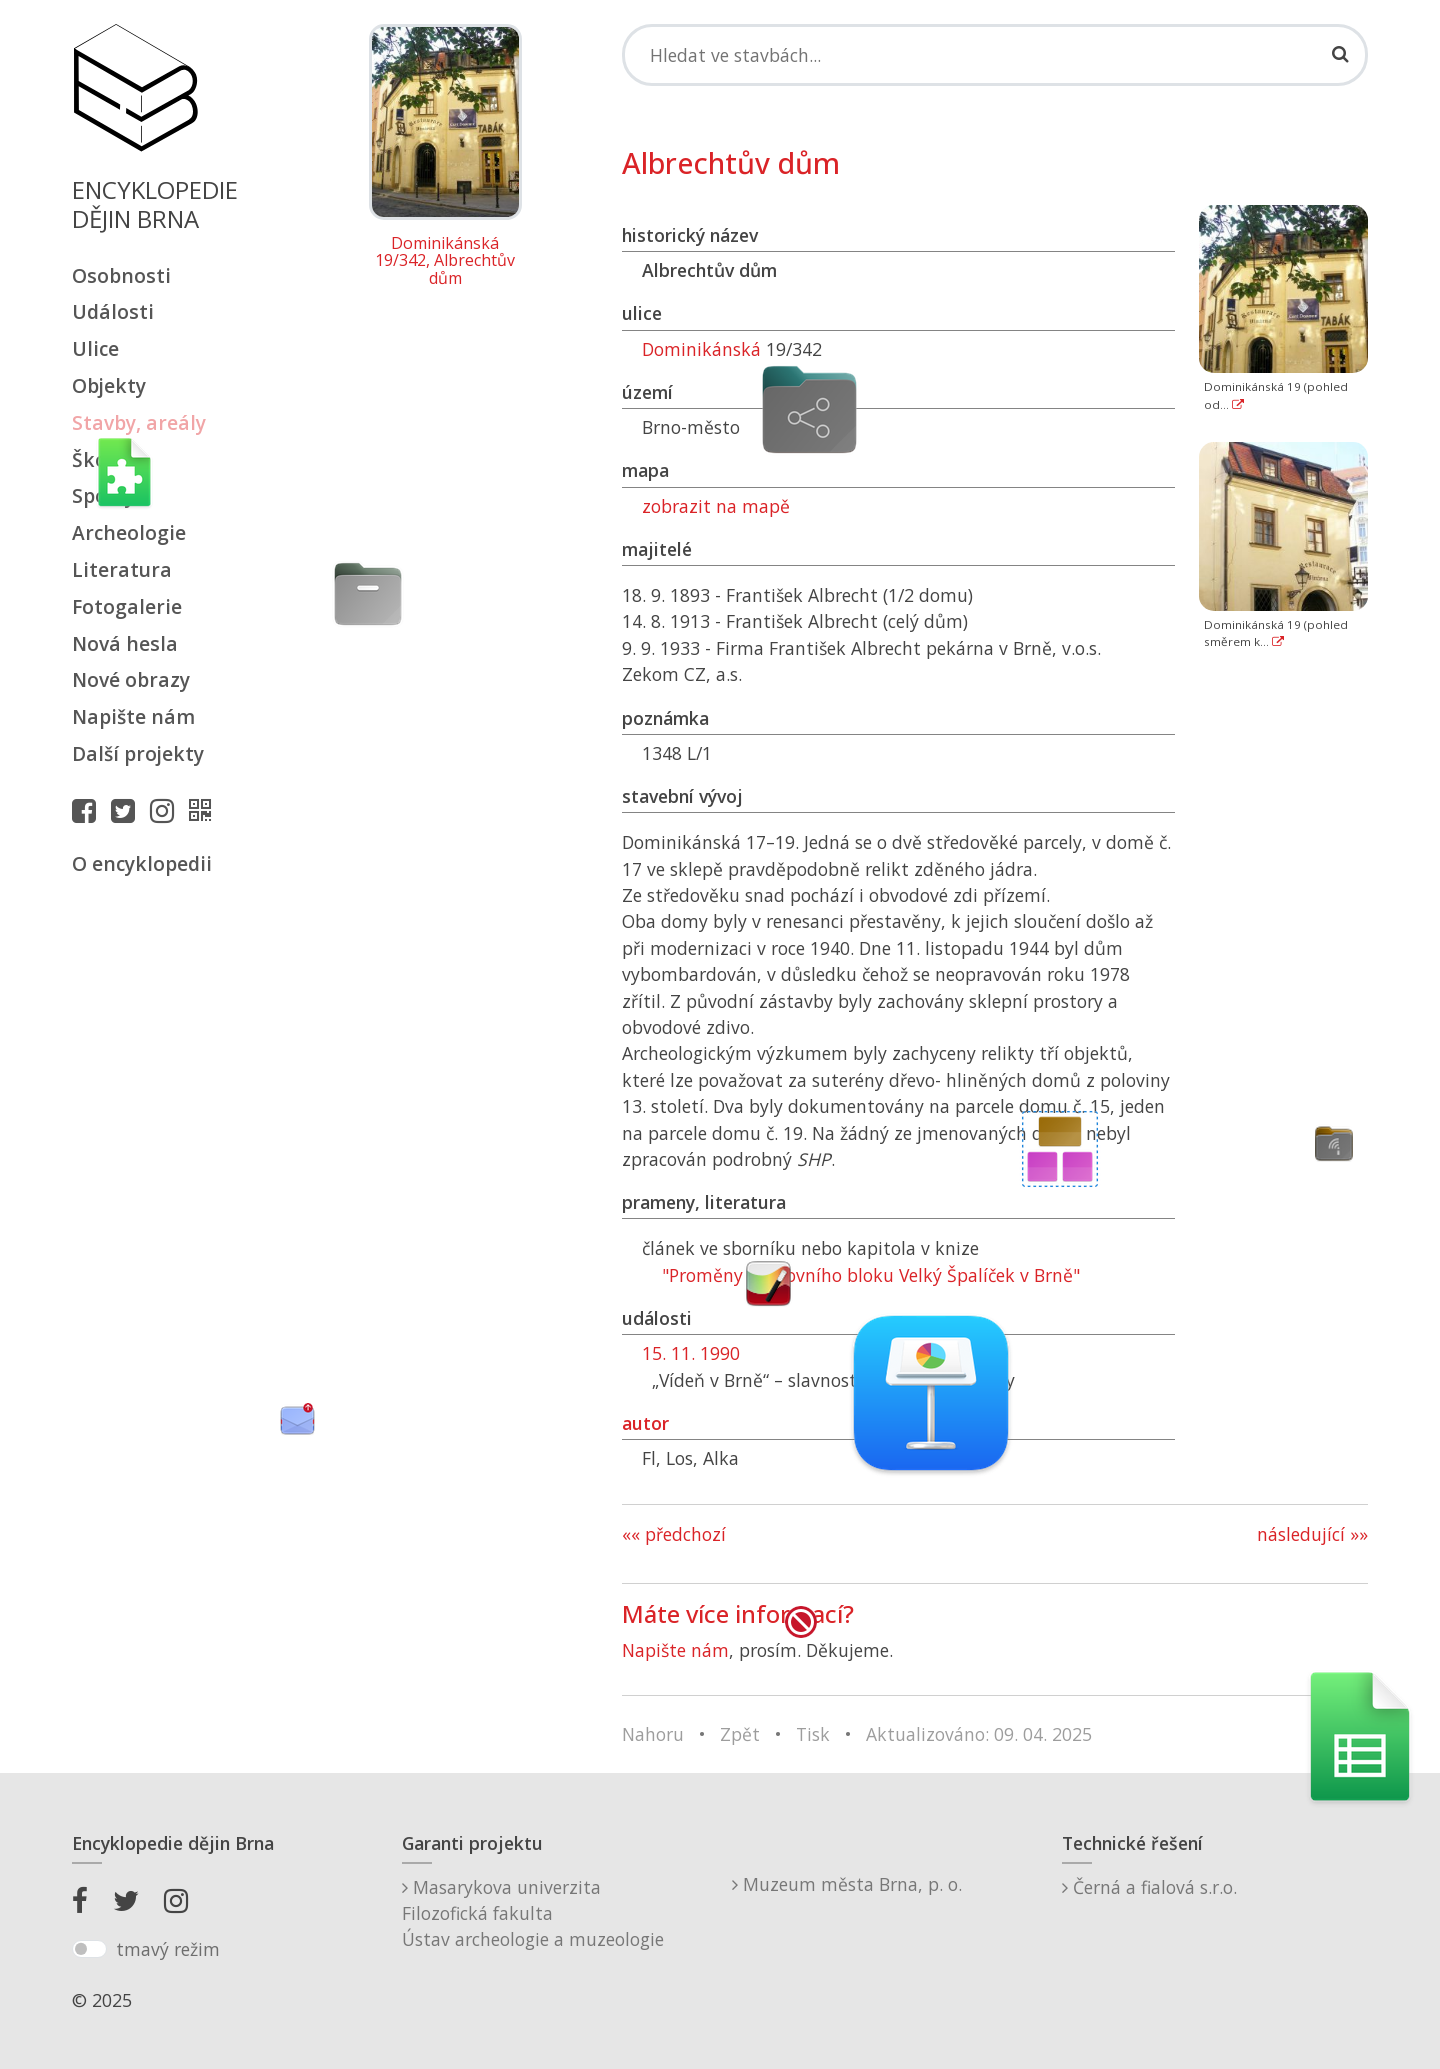  What do you see at coordinates (931, 1393) in the screenshot?
I see `open keynote to create or edit presentations` at bounding box center [931, 1393].